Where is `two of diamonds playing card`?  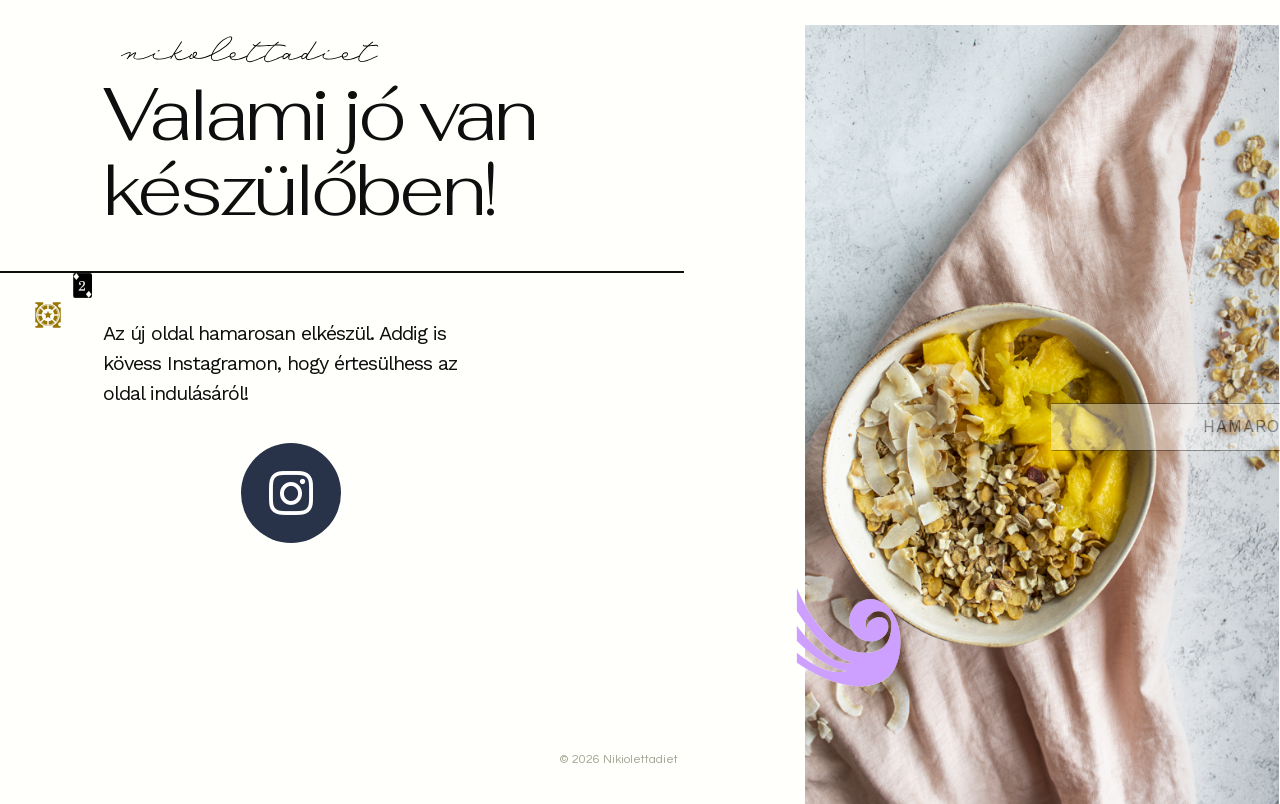
two of diamonds playing card is located at coordinates (82, 285).